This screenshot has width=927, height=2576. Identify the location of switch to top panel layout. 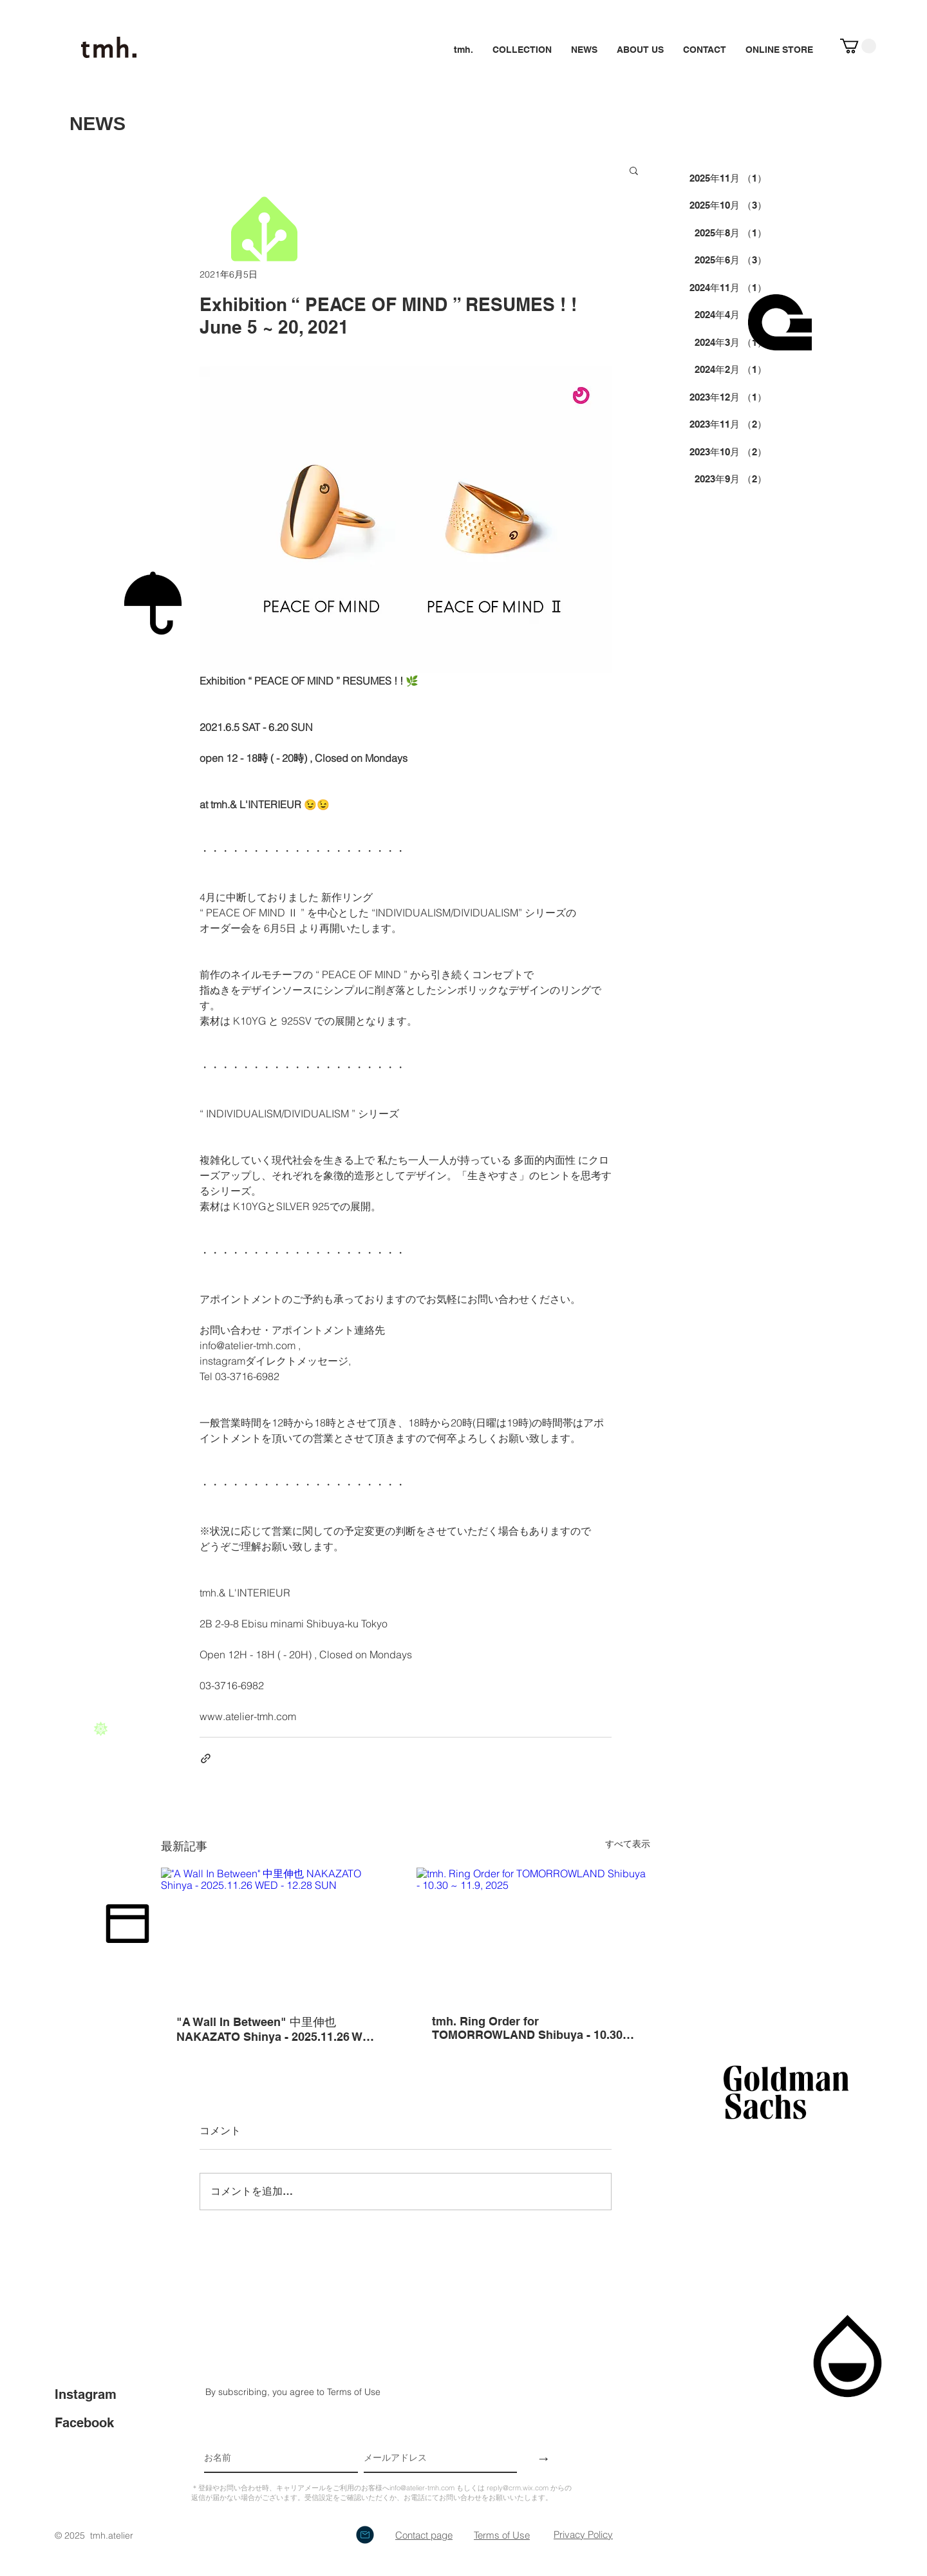
(127, 1924).